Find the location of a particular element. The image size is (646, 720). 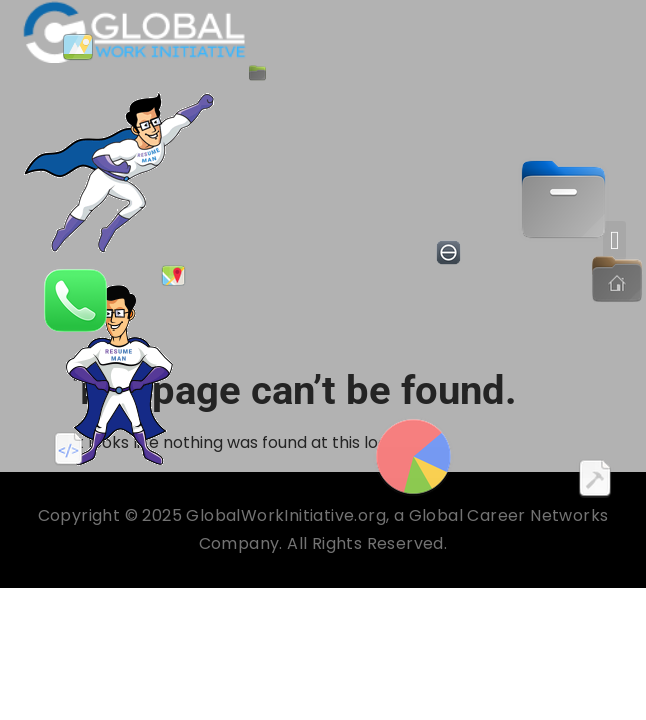

open the phone app to make a call is located at coordinates (75, 300).